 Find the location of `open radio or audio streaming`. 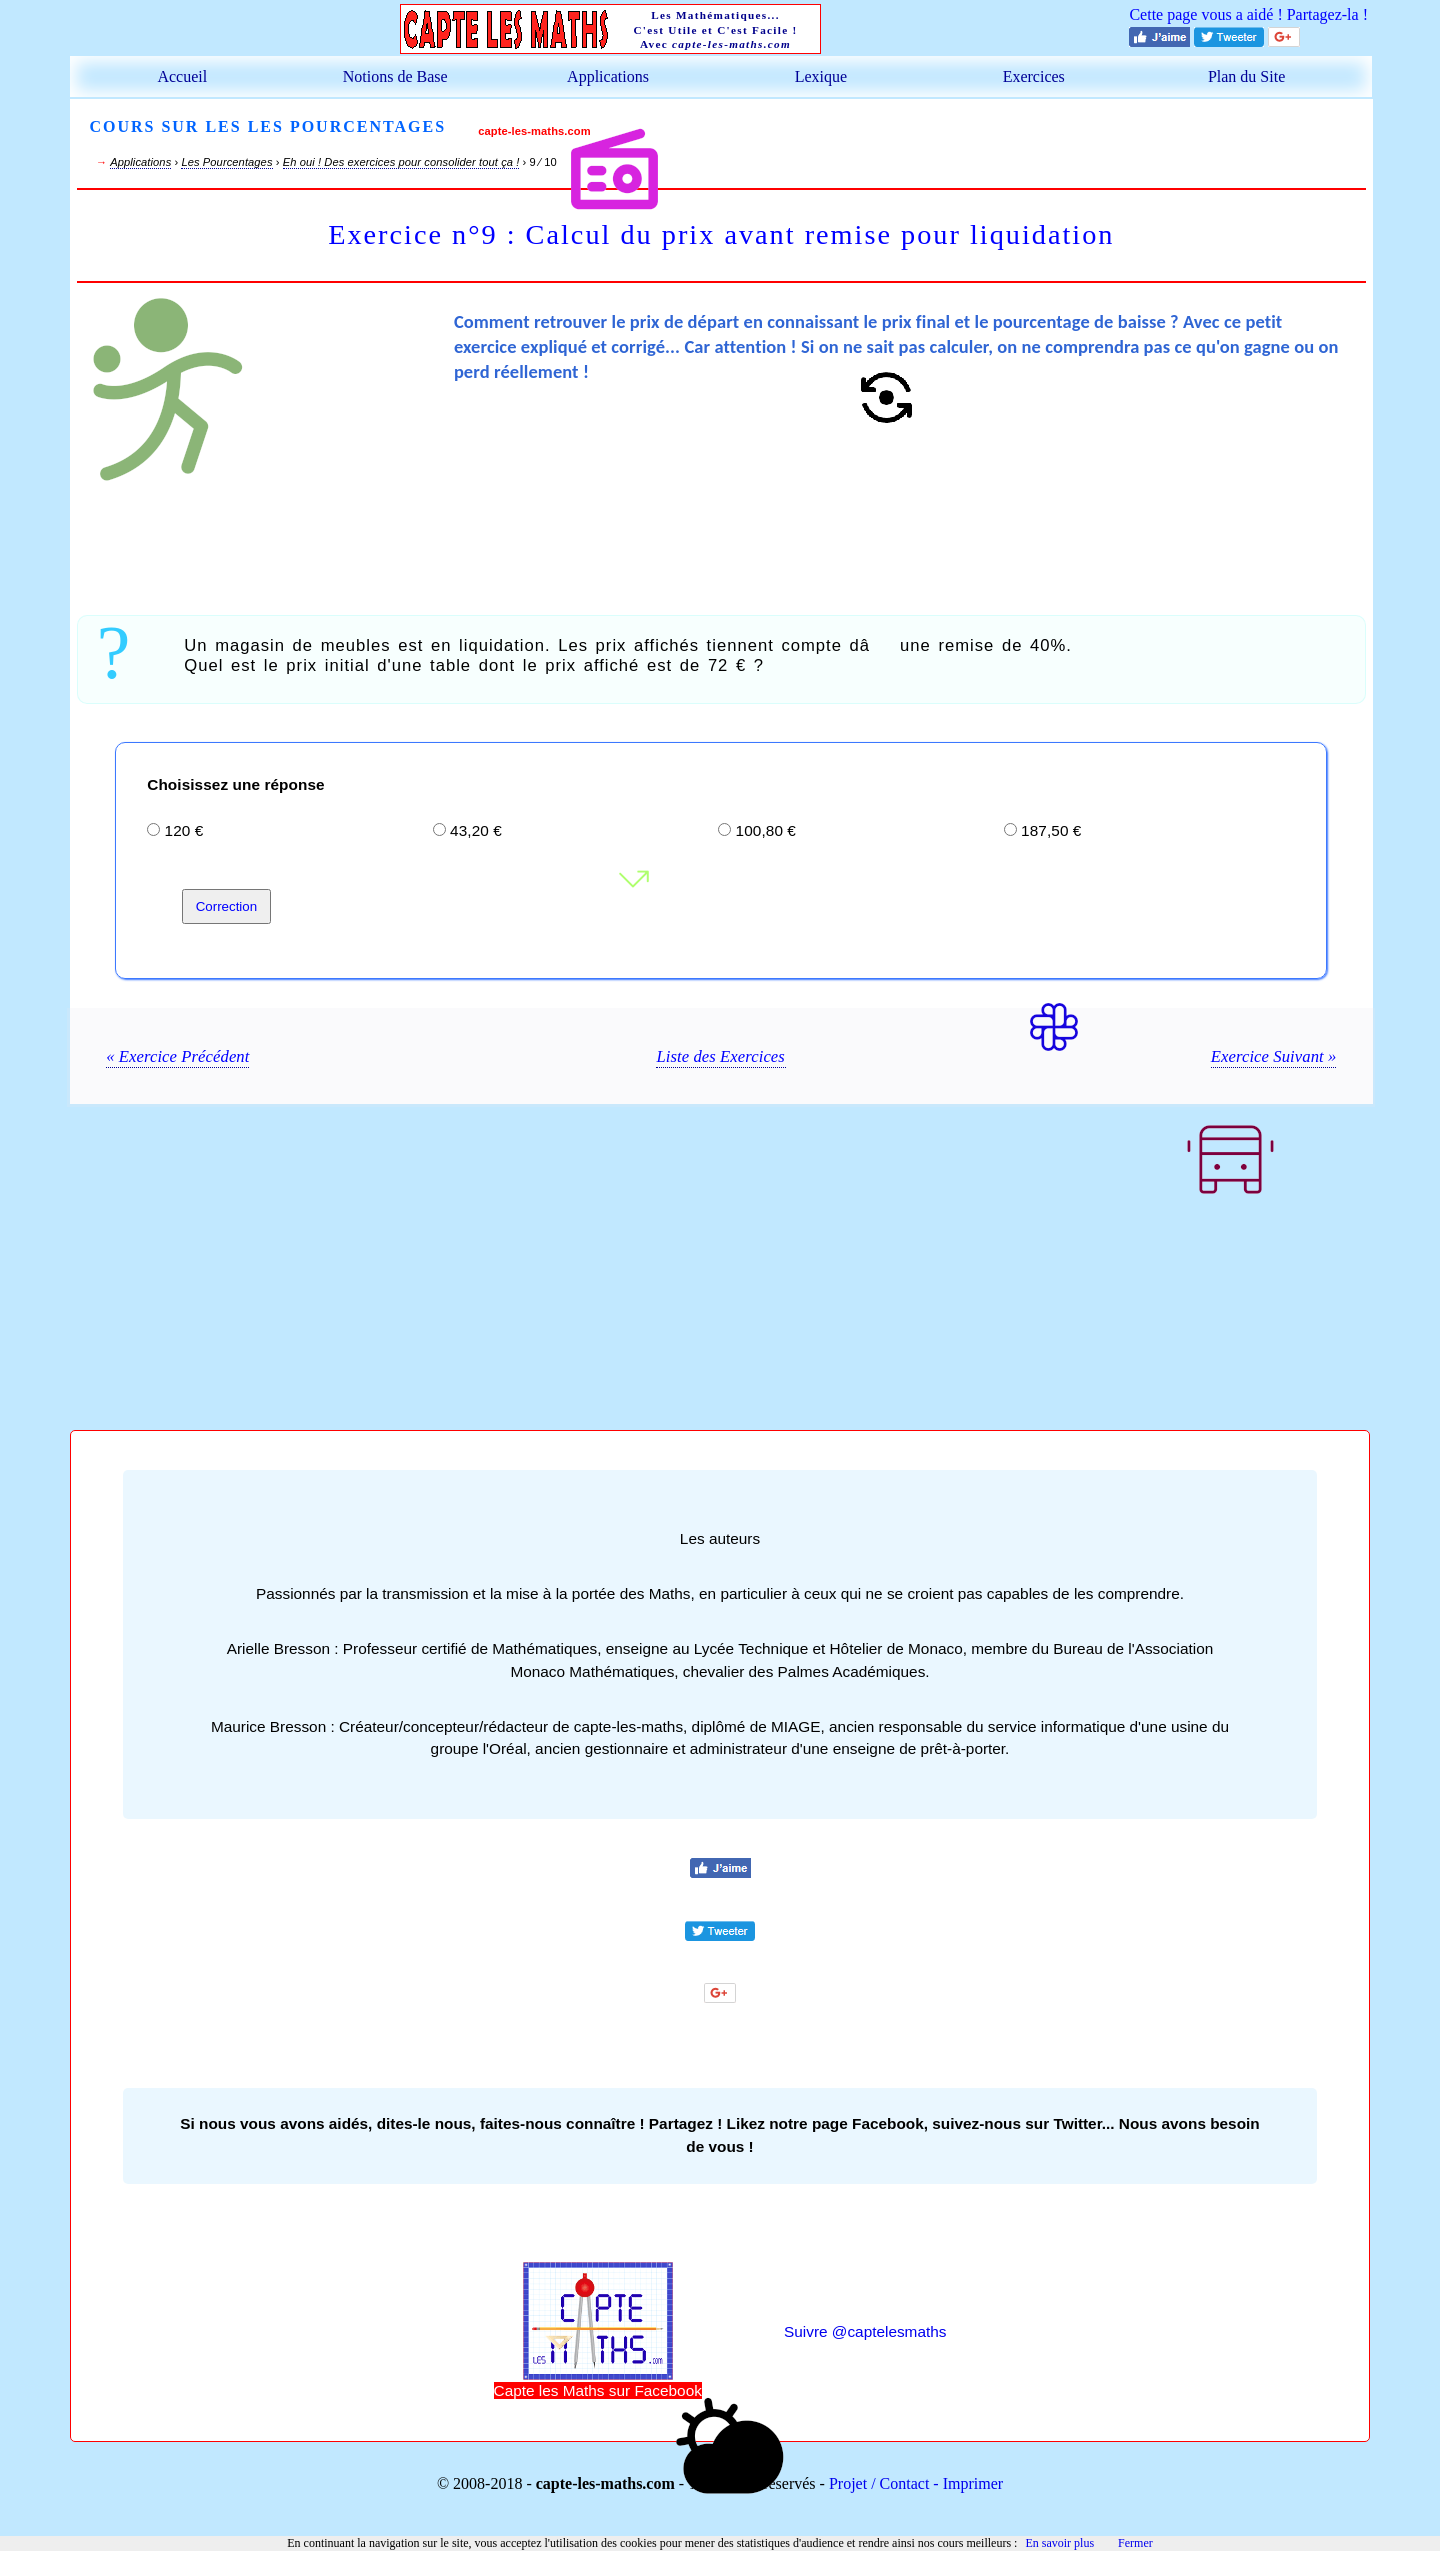

open radio or audio streaming is located at coordinates (614, 175).